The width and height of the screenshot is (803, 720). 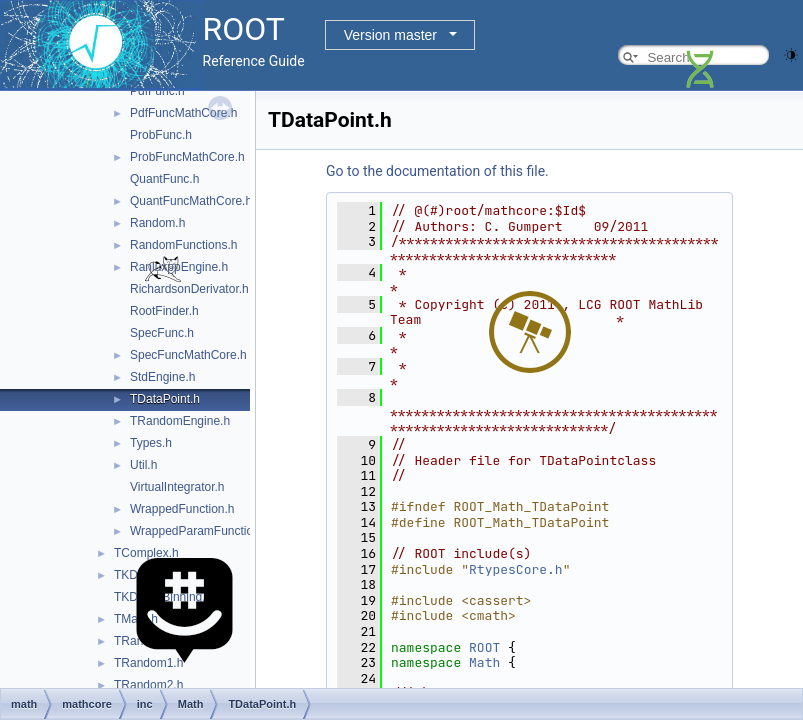 What do you see at coordinates (184, 610) in the screenshot?
I see `open GroupMe messaging app` at bounding box center [184, 610].